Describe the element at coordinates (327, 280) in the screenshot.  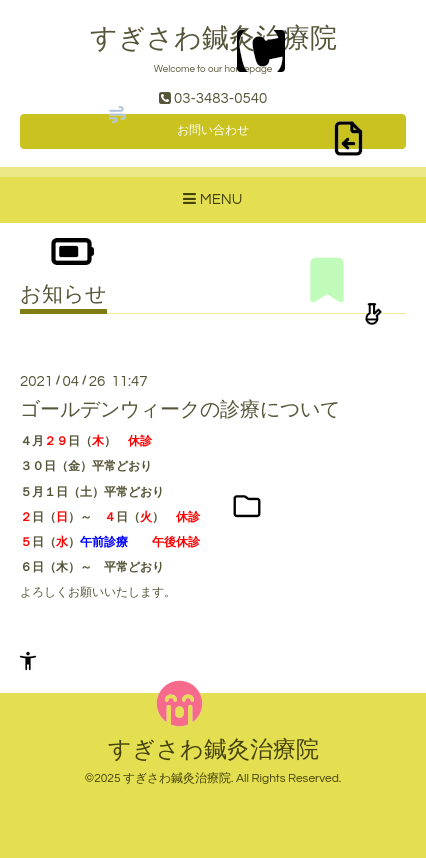
I see `save this item for later` at that location.